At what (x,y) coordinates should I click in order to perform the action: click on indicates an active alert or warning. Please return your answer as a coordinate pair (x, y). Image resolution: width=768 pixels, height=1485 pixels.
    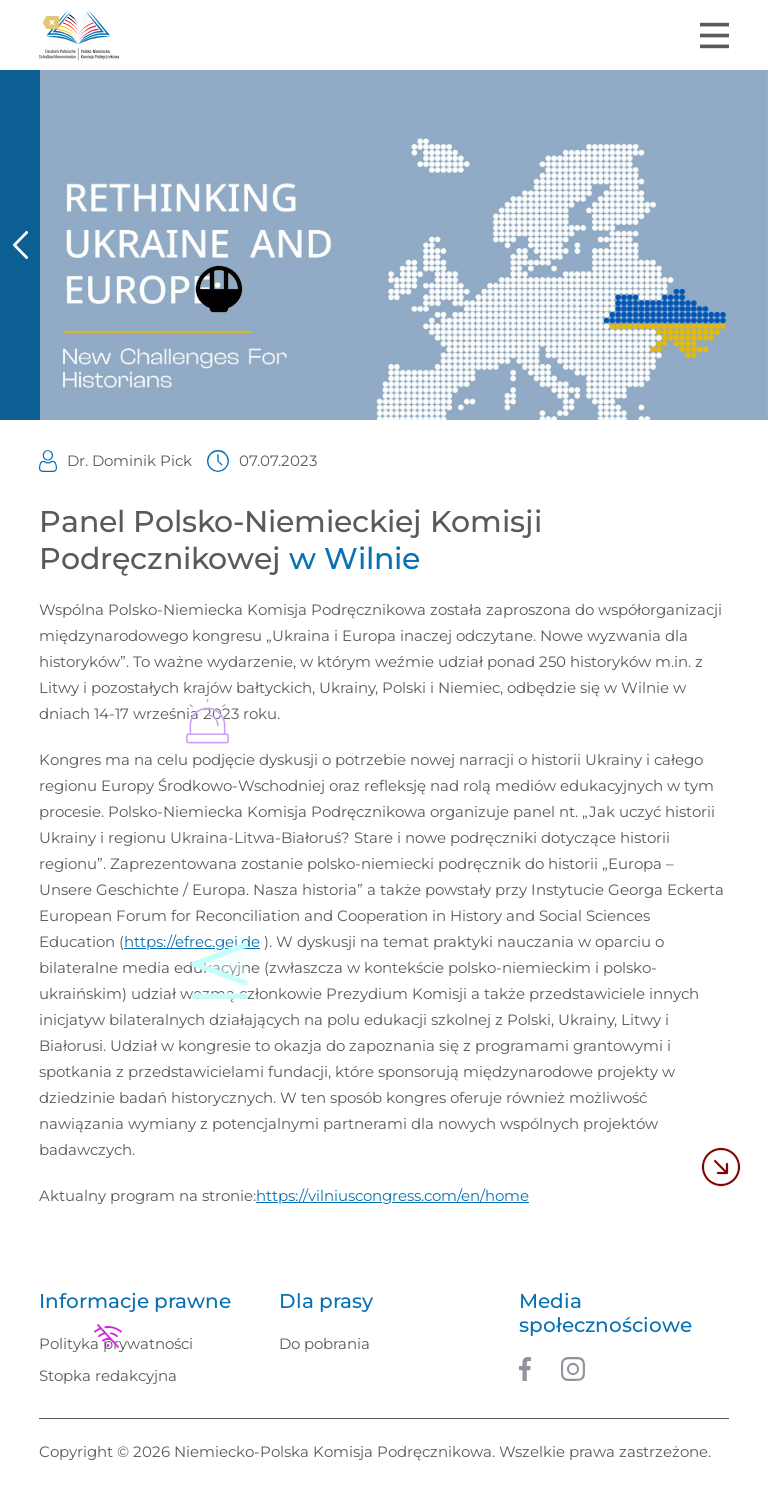
    Looking at the image, I should click on (207, 725).